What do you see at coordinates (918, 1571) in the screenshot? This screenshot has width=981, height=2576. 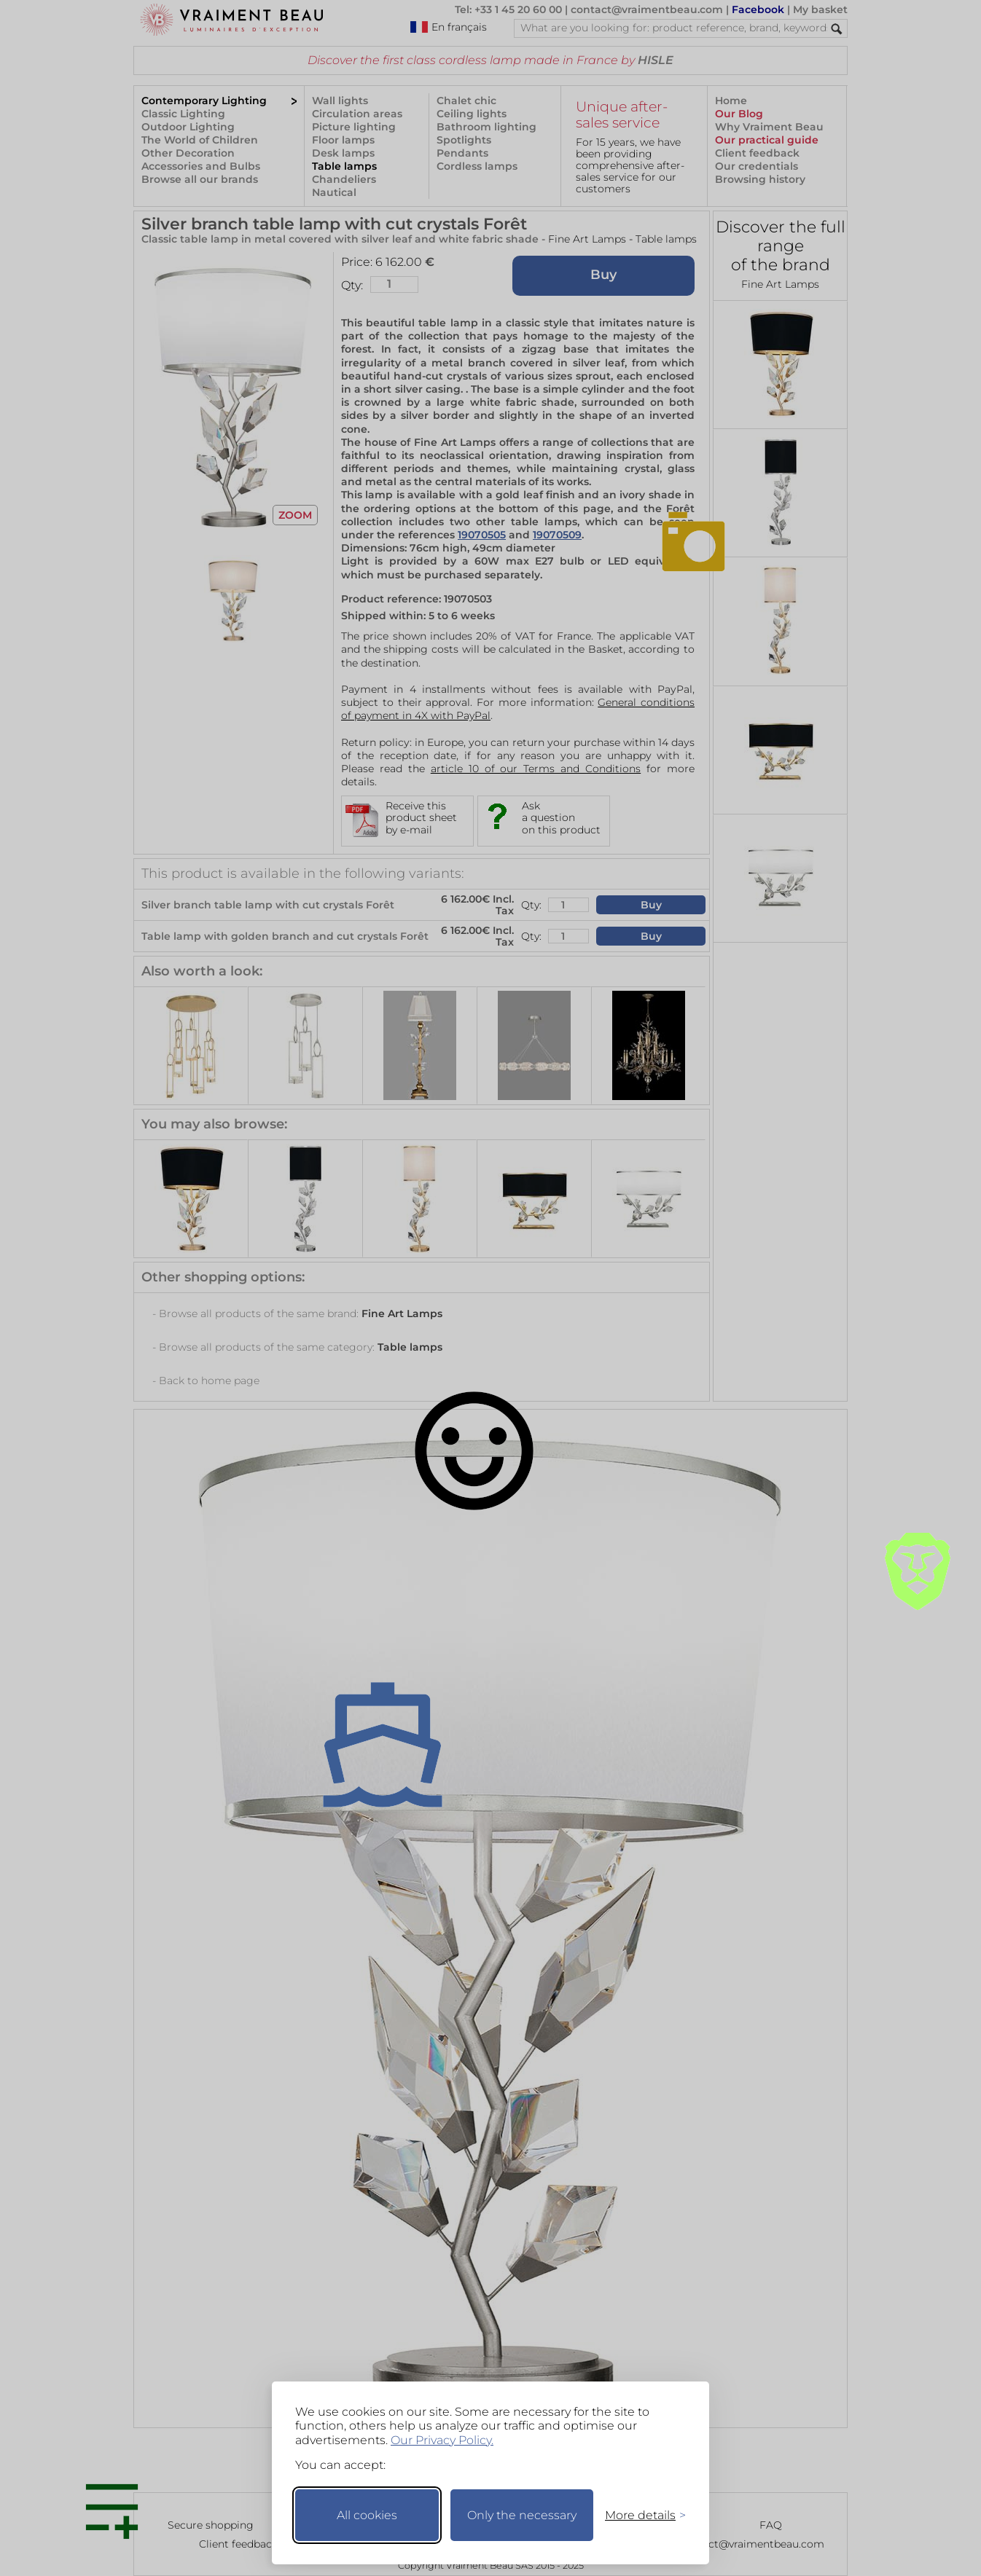 I see `open brave browser` at bounding box center [918, 1571].